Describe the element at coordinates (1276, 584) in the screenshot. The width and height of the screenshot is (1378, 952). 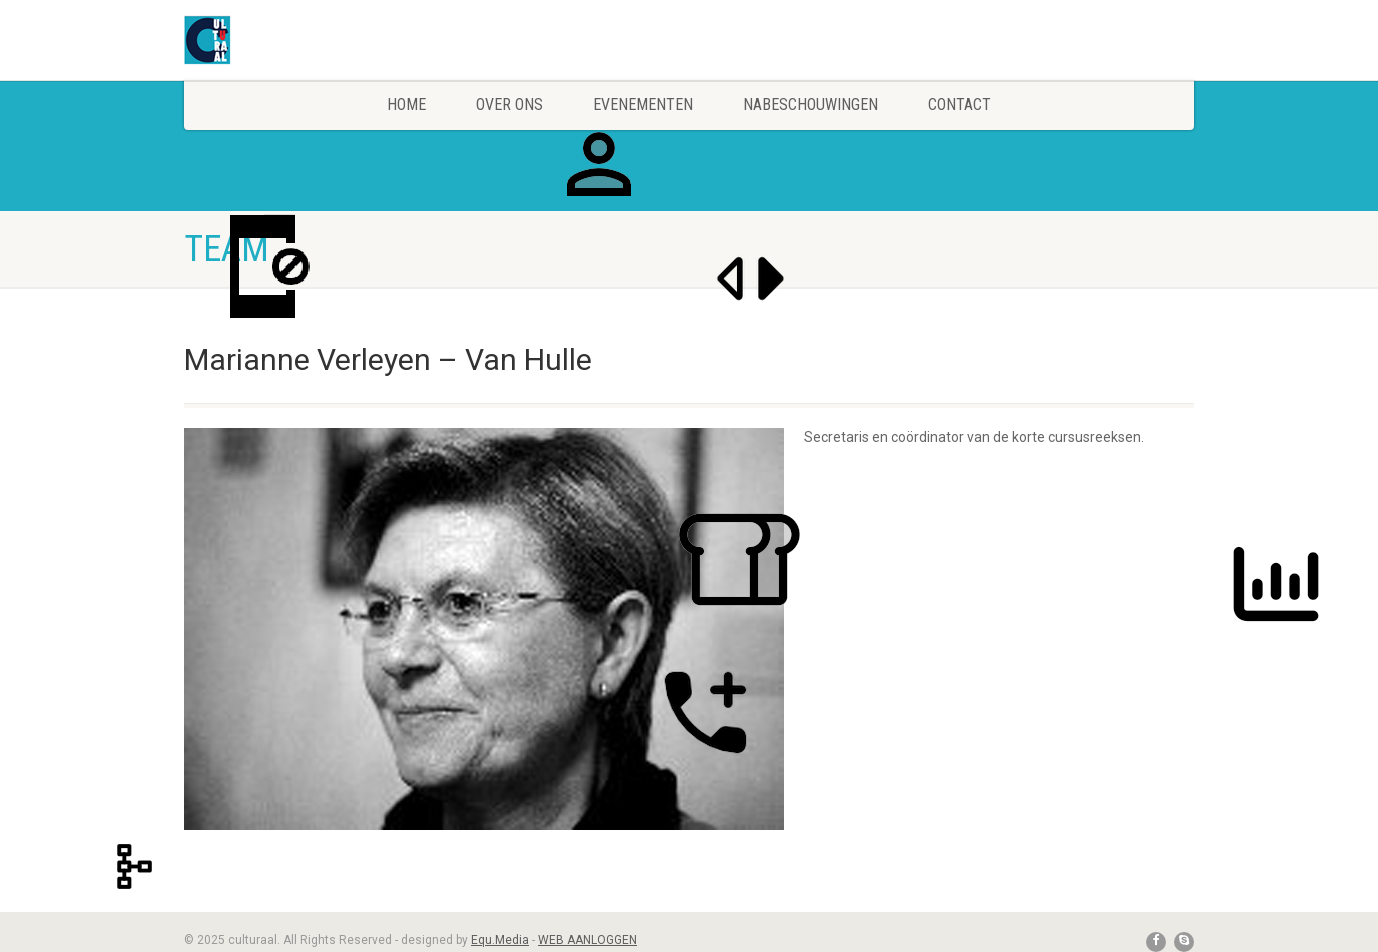
I see `view analytics or statistics` at that location.